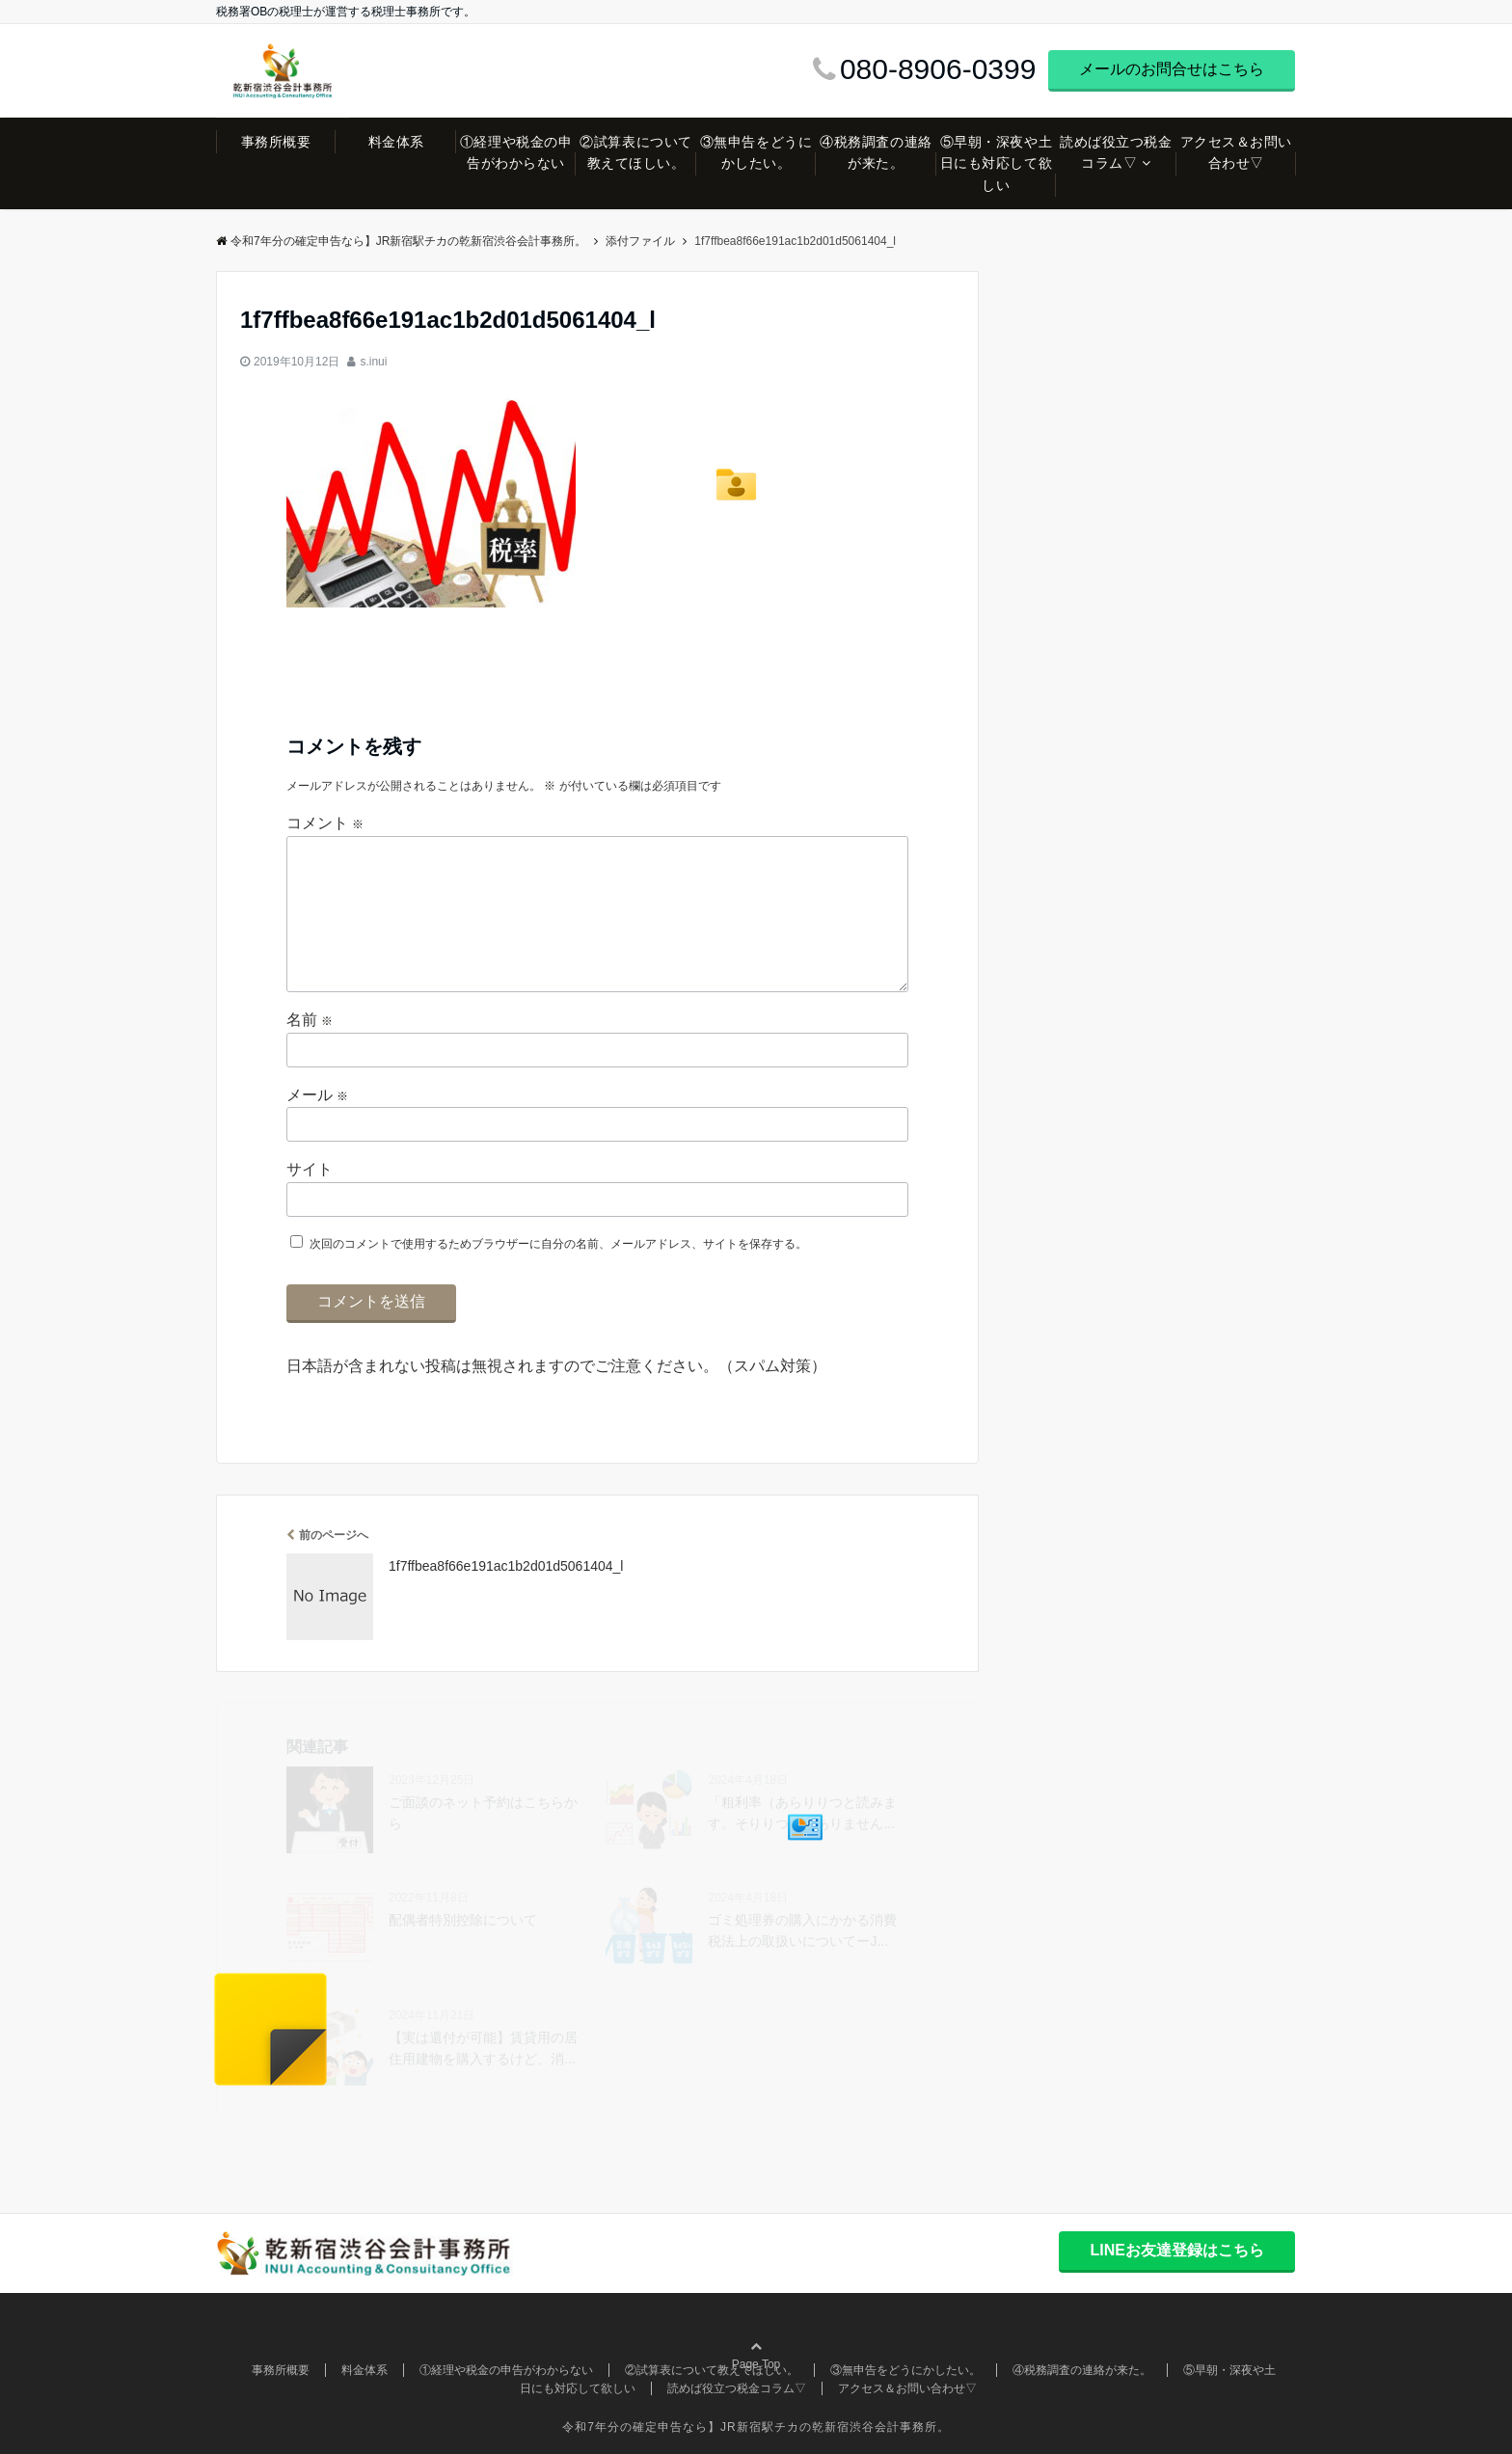 The width and height of the screenshot is (1512, 2454). What do you see at coordinates (270, 2029) in the screenshot?
I see `open sticky notes app` at bounding box center [270, 2029].